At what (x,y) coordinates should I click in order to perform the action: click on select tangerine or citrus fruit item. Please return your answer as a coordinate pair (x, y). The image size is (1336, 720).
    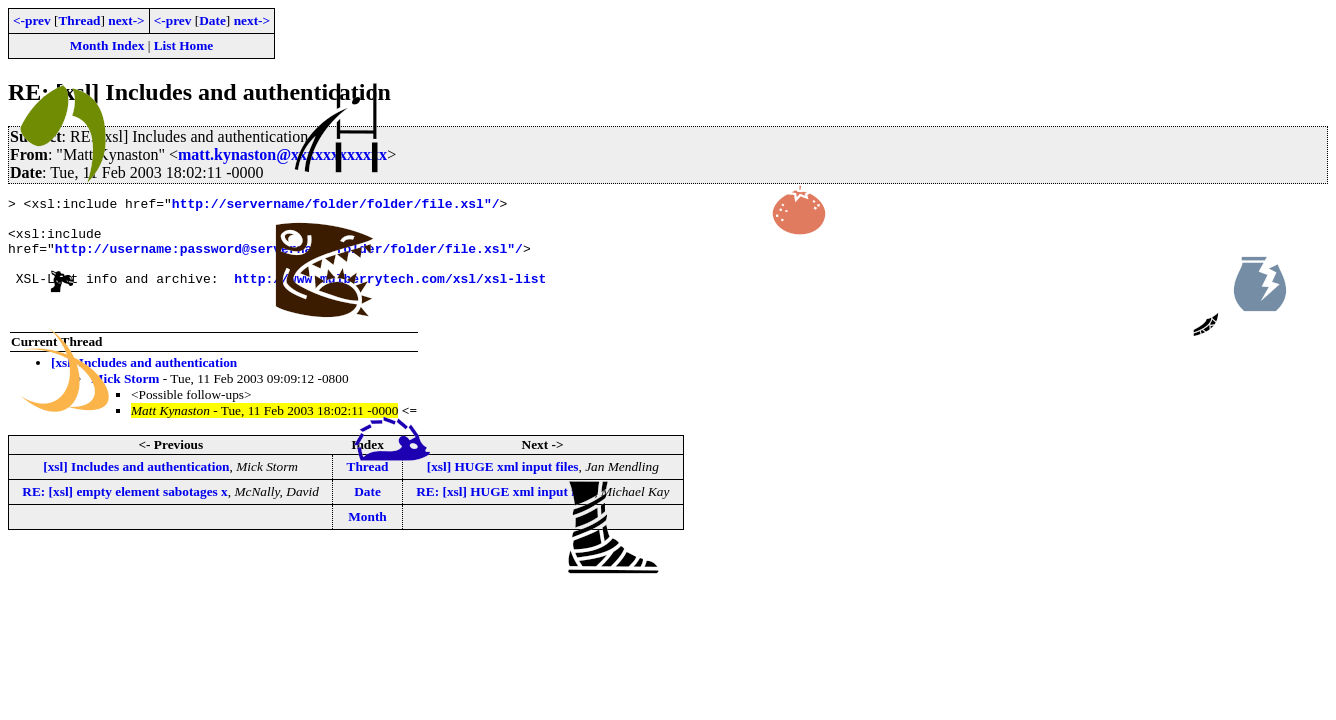
    Looking at the image, I should click on (799, 210).